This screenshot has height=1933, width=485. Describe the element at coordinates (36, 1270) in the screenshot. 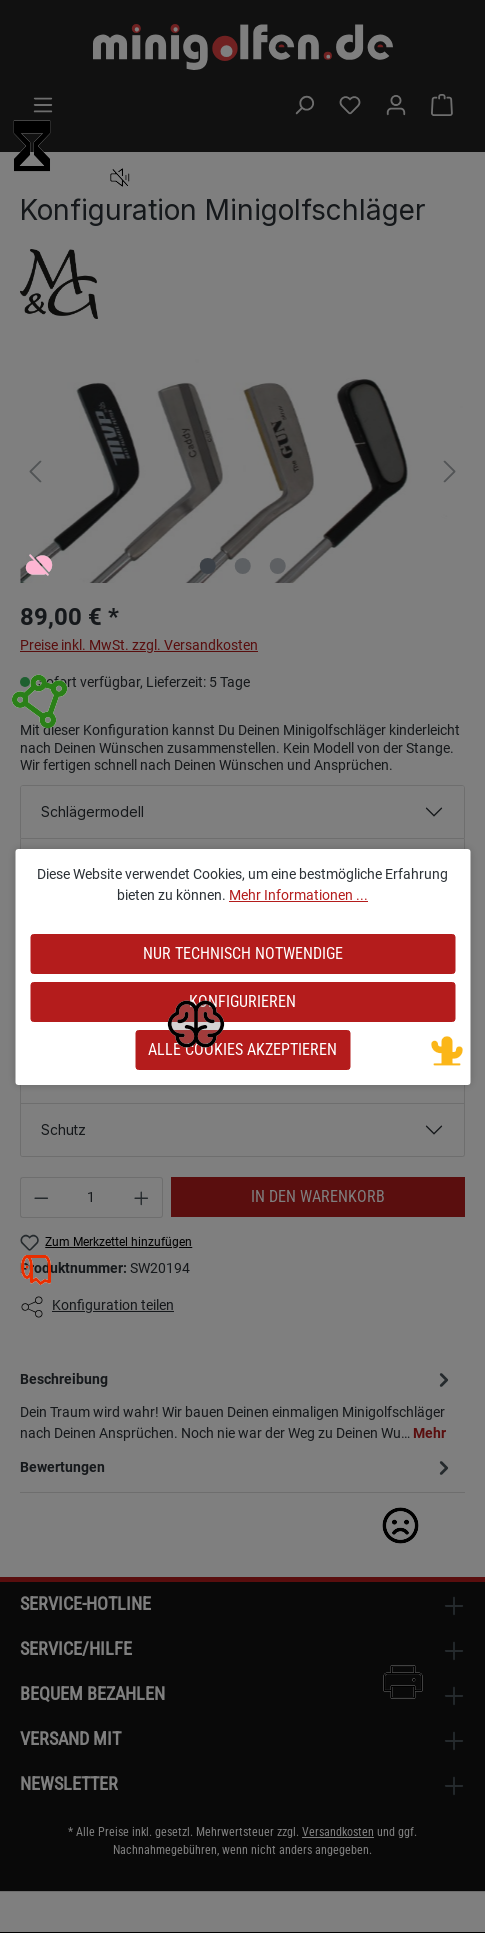

I see `indicates restroom or bathroom location` at that location.